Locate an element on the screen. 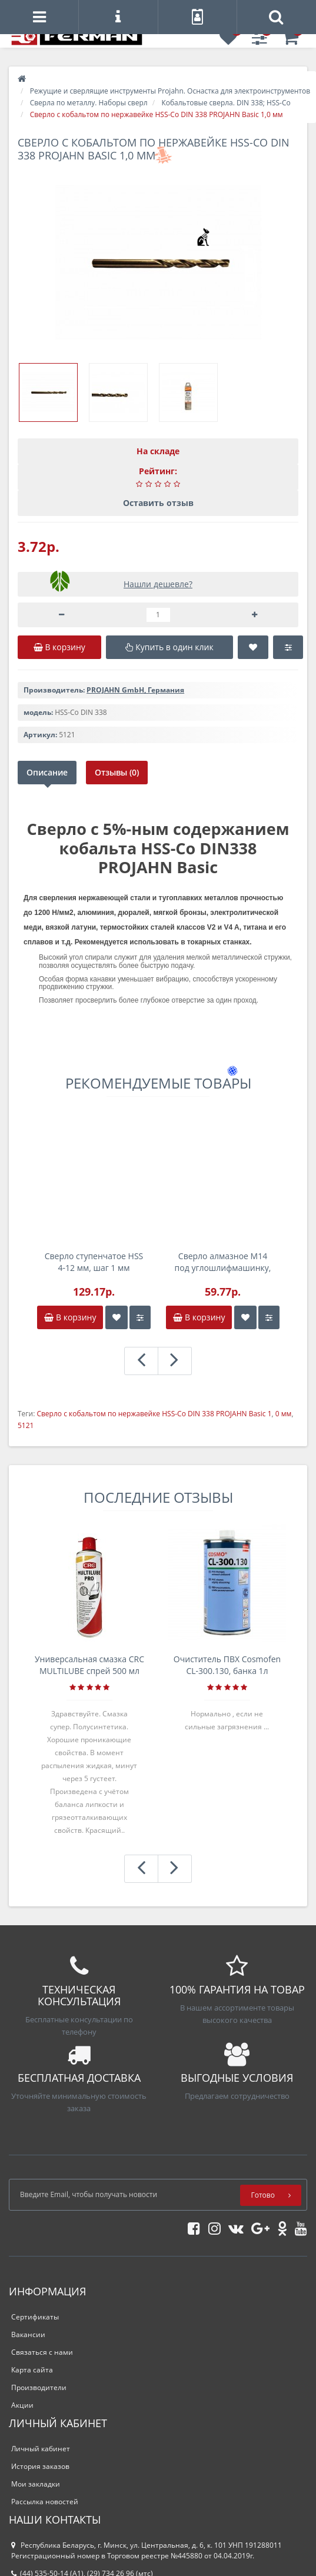 This screenshot has width=316, height=2576. access global or network settings is located at coordinates (232, 1071).